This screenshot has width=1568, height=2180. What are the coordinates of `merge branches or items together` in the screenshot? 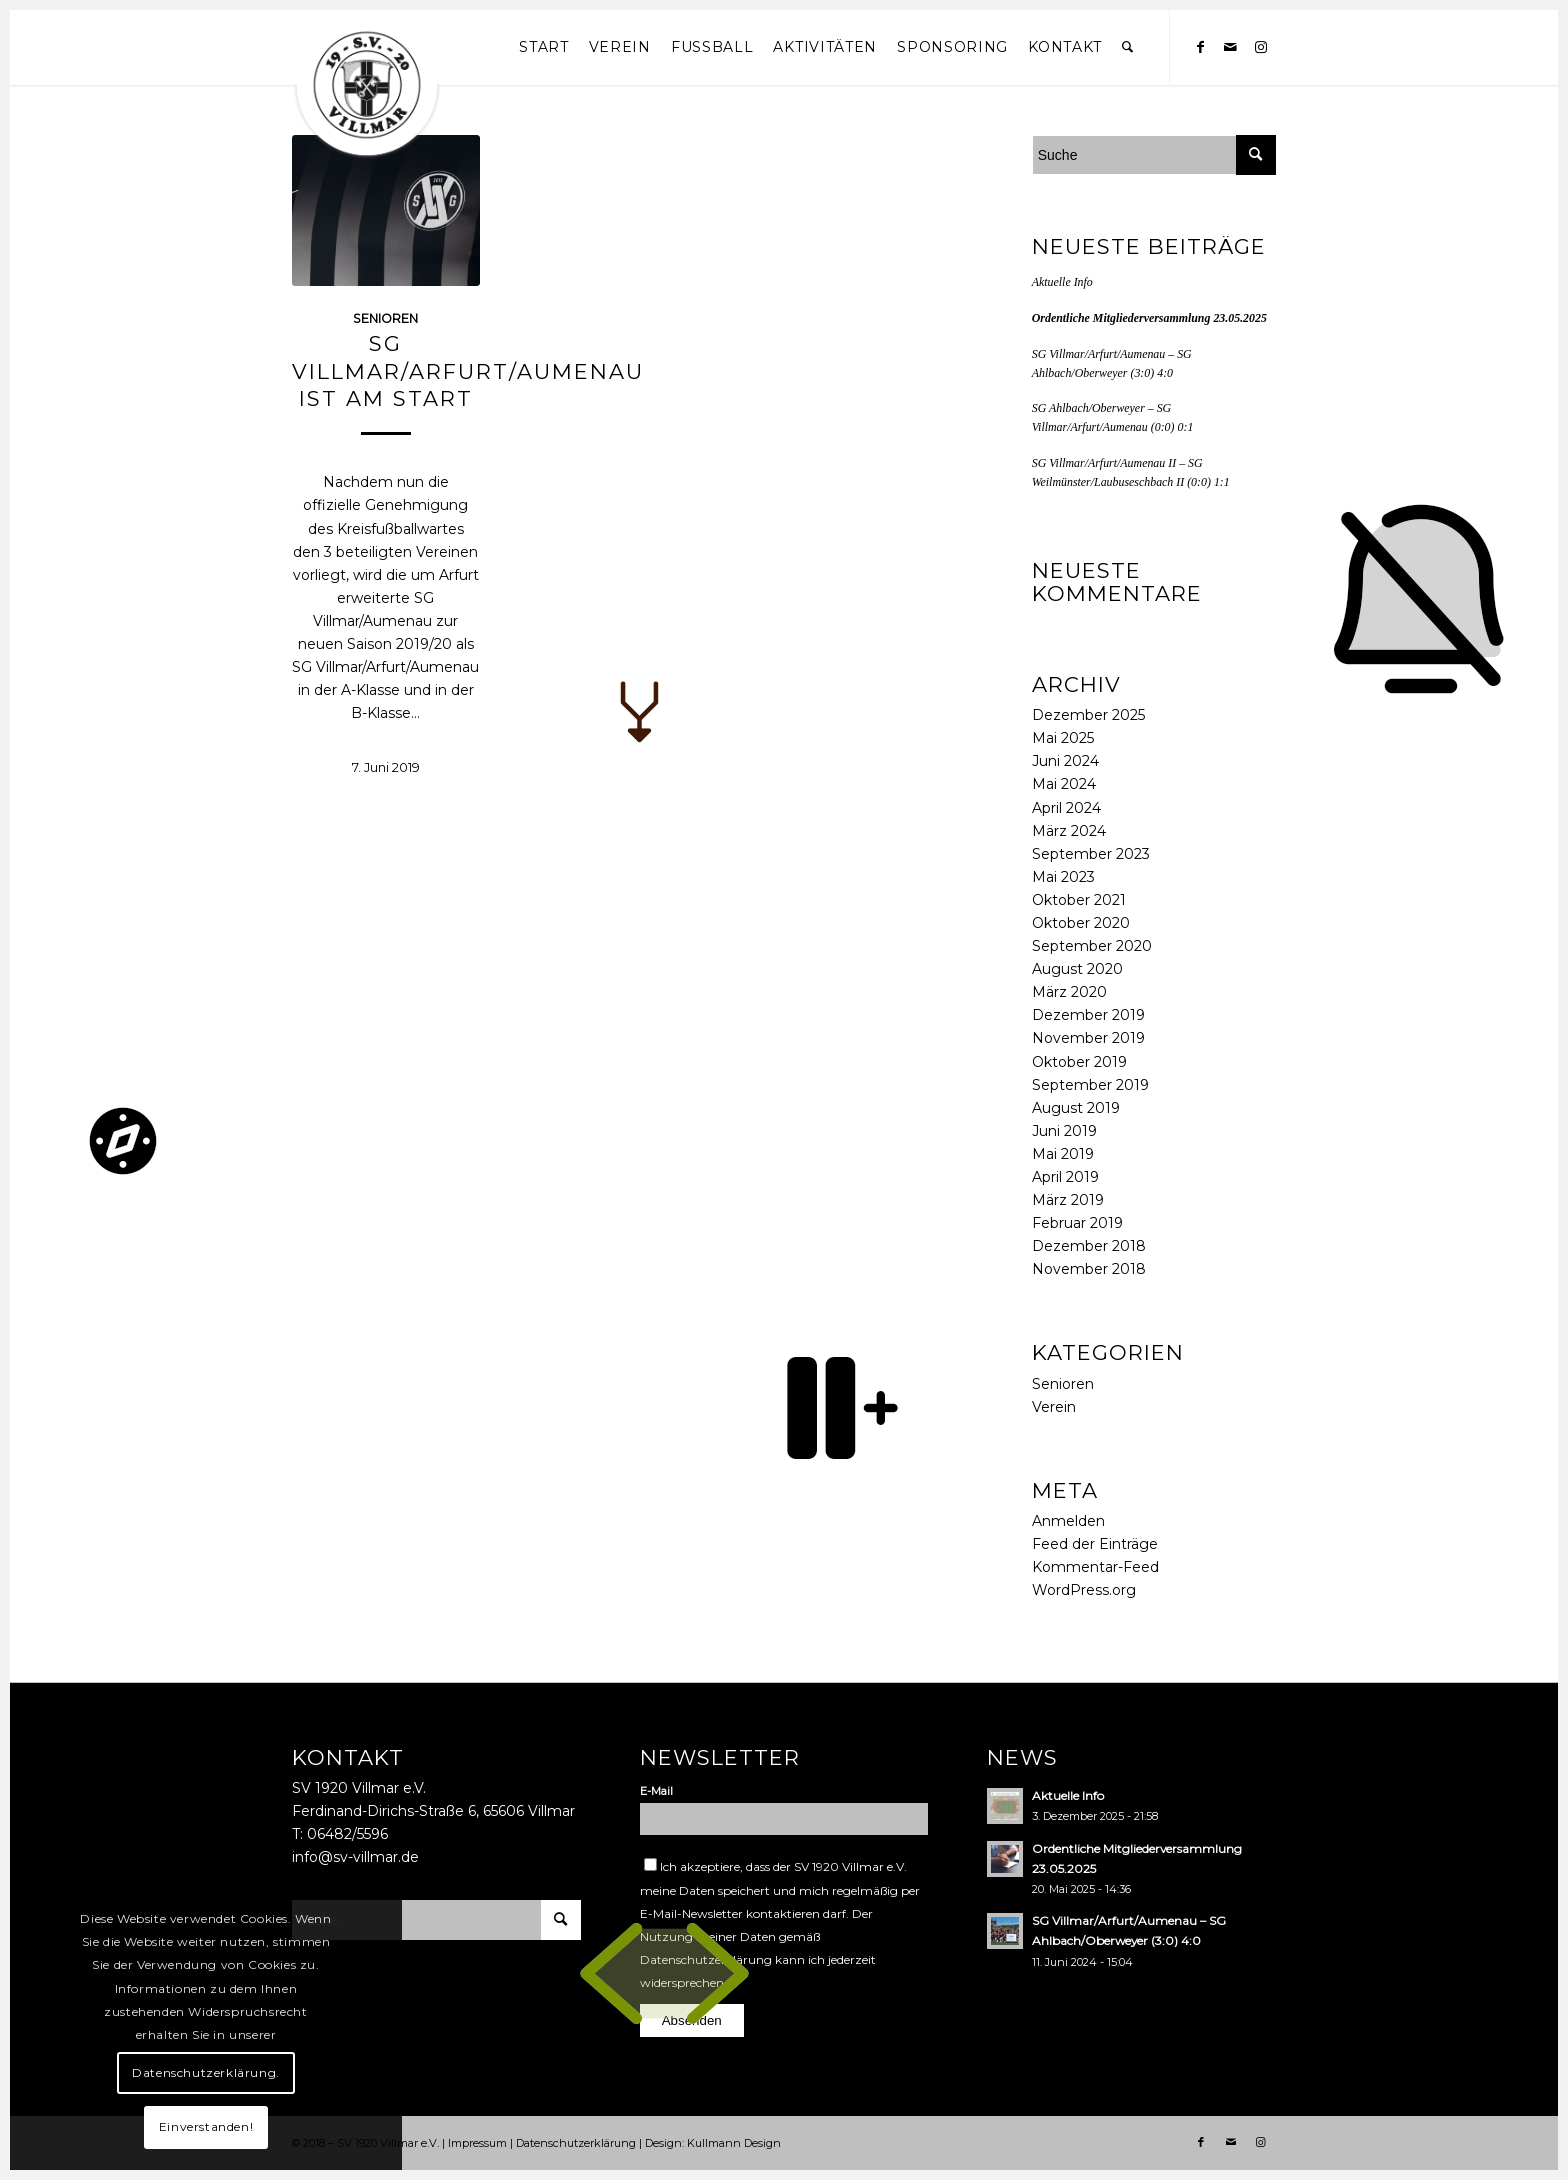 It's located at (639, 709).